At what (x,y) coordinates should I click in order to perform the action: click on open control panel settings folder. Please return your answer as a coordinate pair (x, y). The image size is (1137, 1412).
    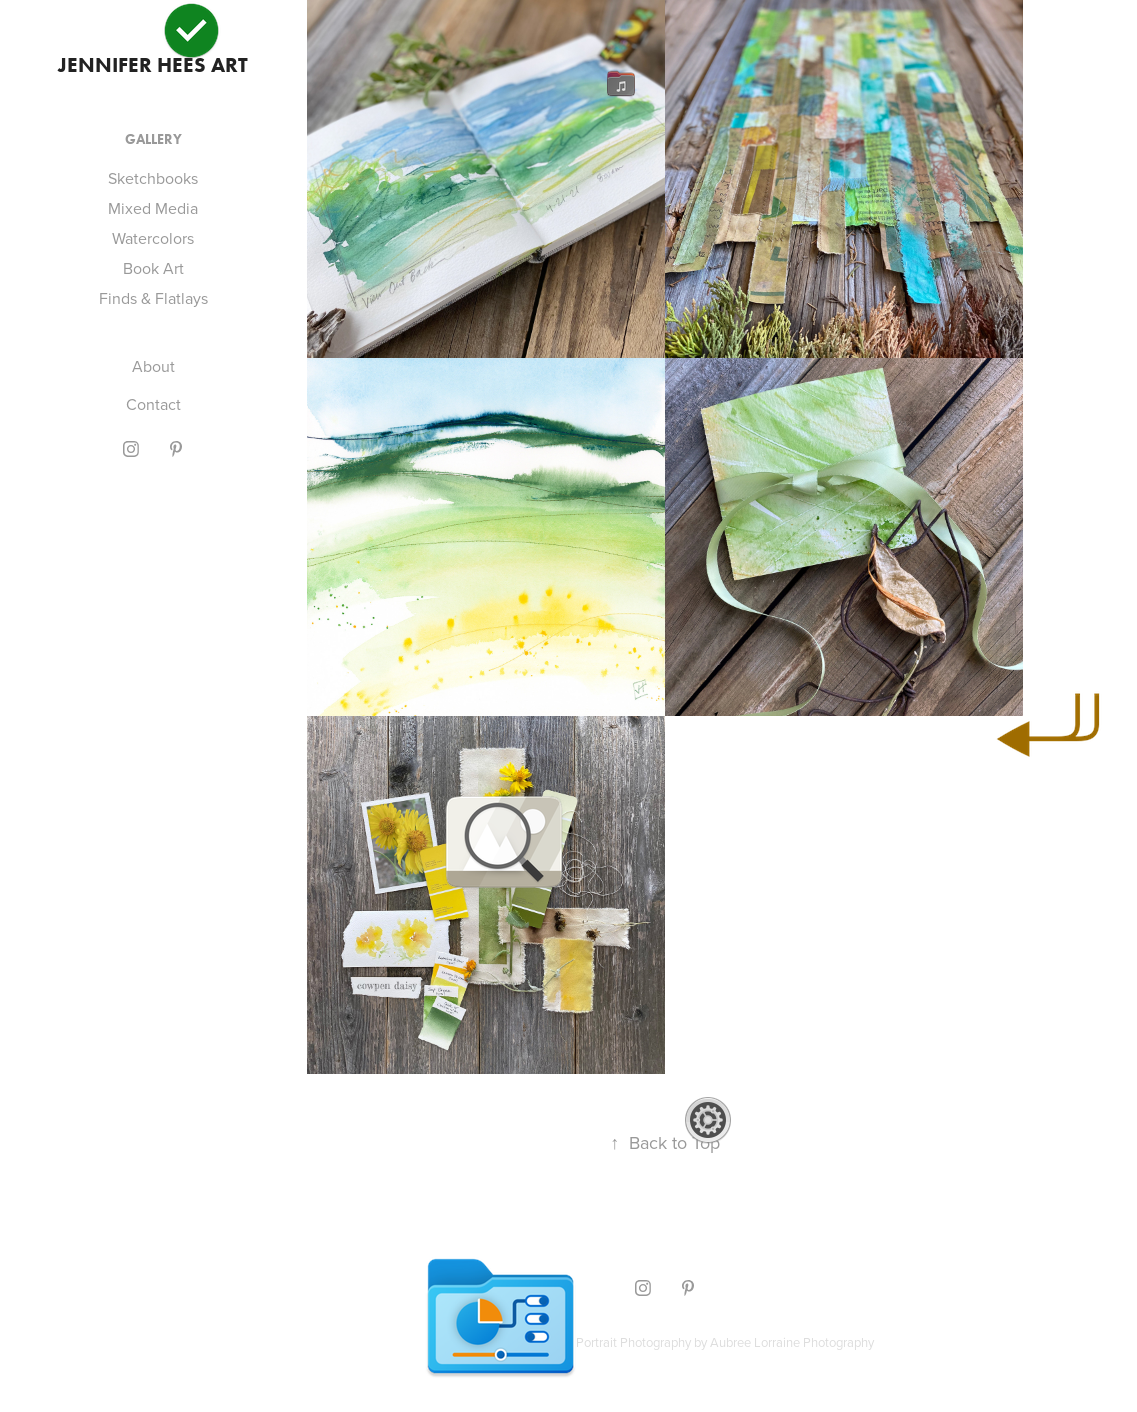
    Looking at the image, I should click on (500, 1320).